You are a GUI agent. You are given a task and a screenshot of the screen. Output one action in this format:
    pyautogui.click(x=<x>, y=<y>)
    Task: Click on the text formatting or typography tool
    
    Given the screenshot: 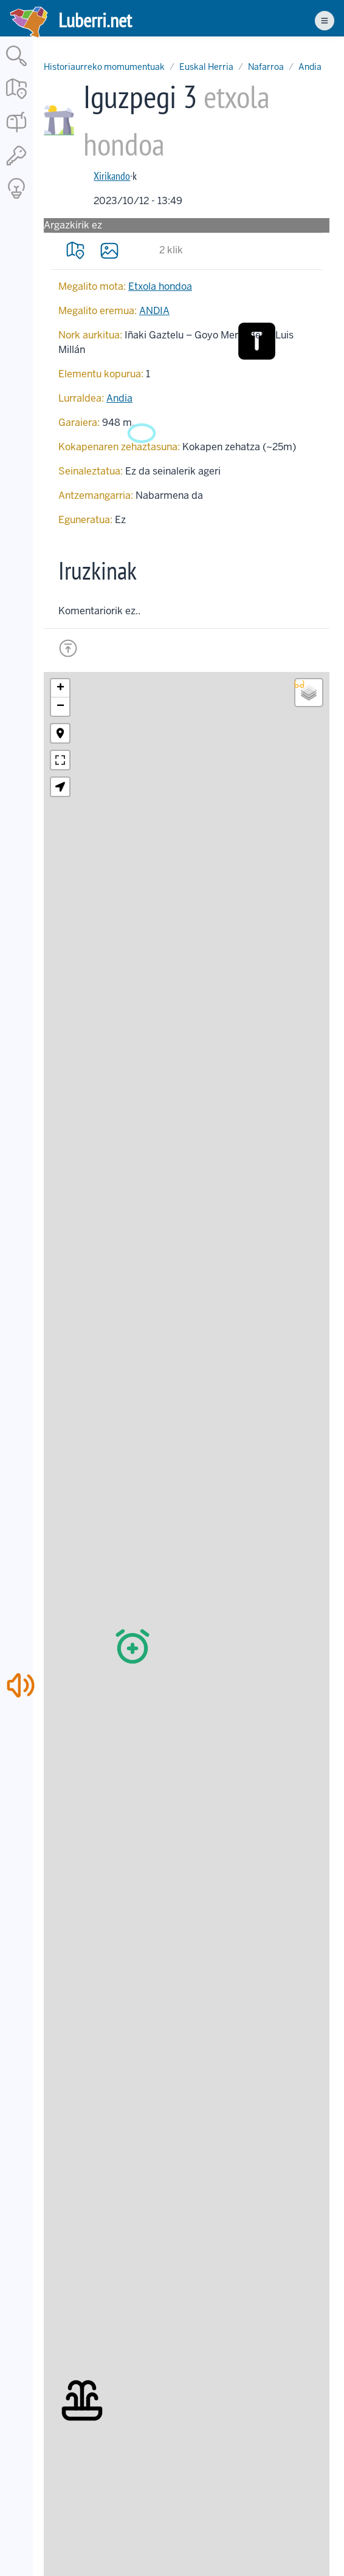 What is the action you would take?
    pyautogui.click(x=256, y=341)
    